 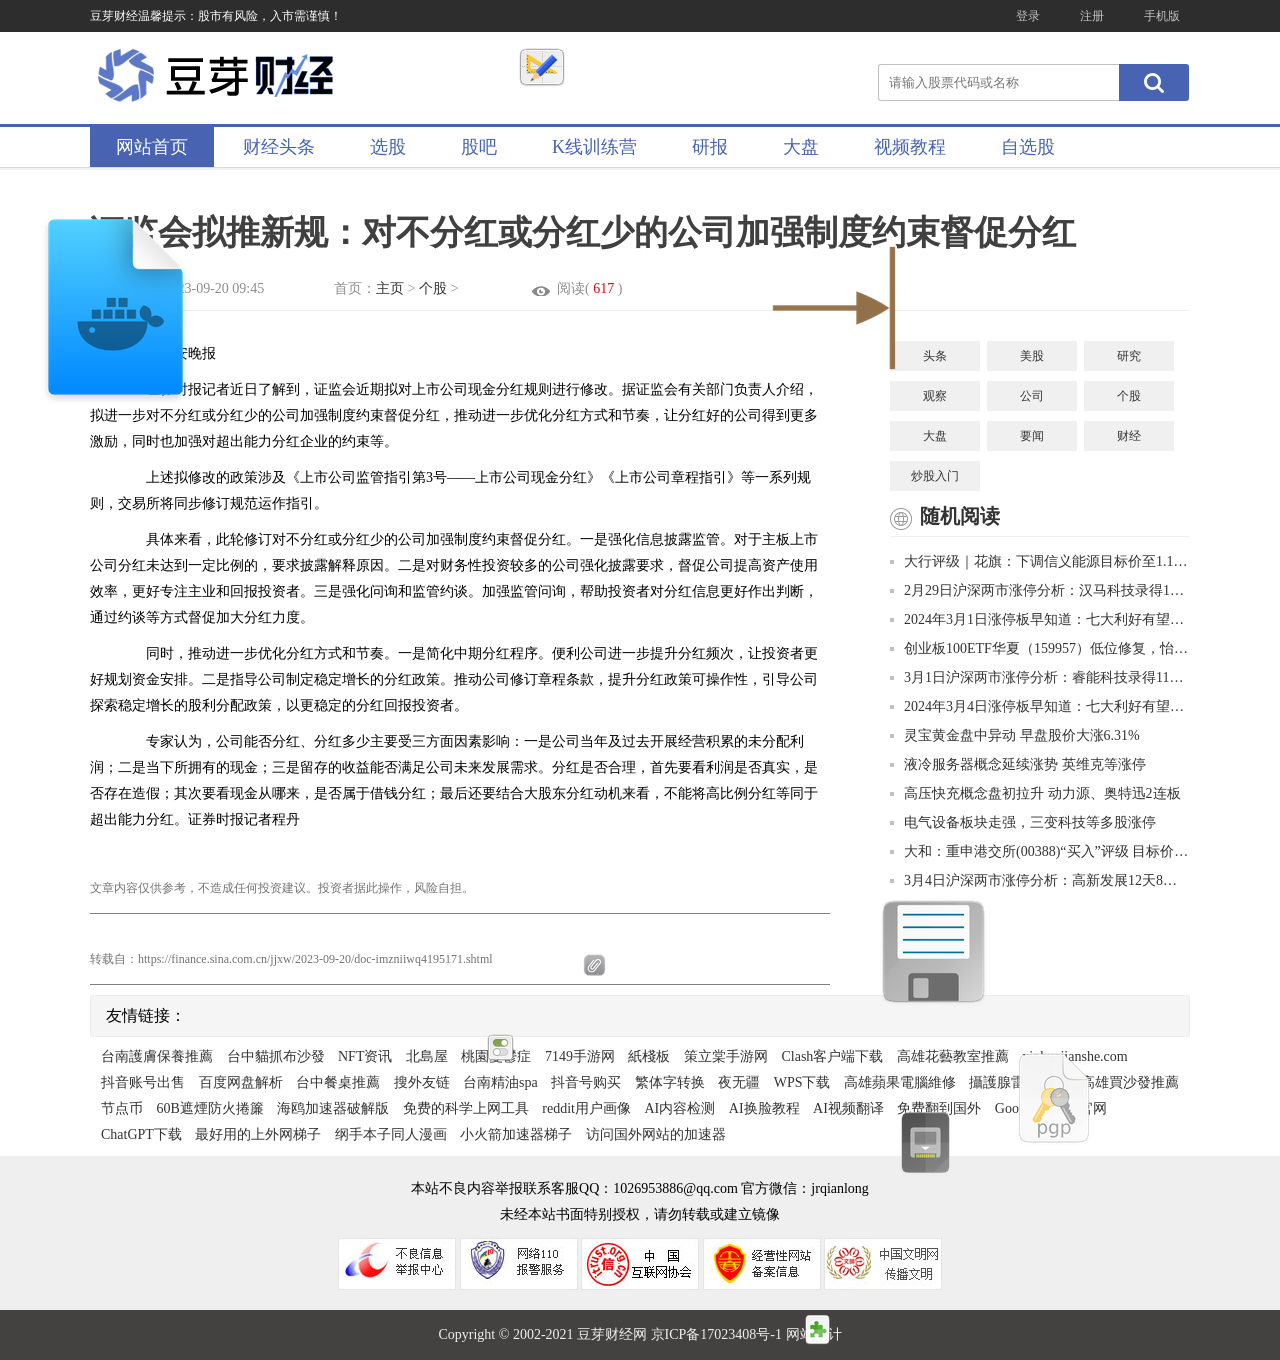 I want to click on n64 game rom file, so click(x=925, y=1142).